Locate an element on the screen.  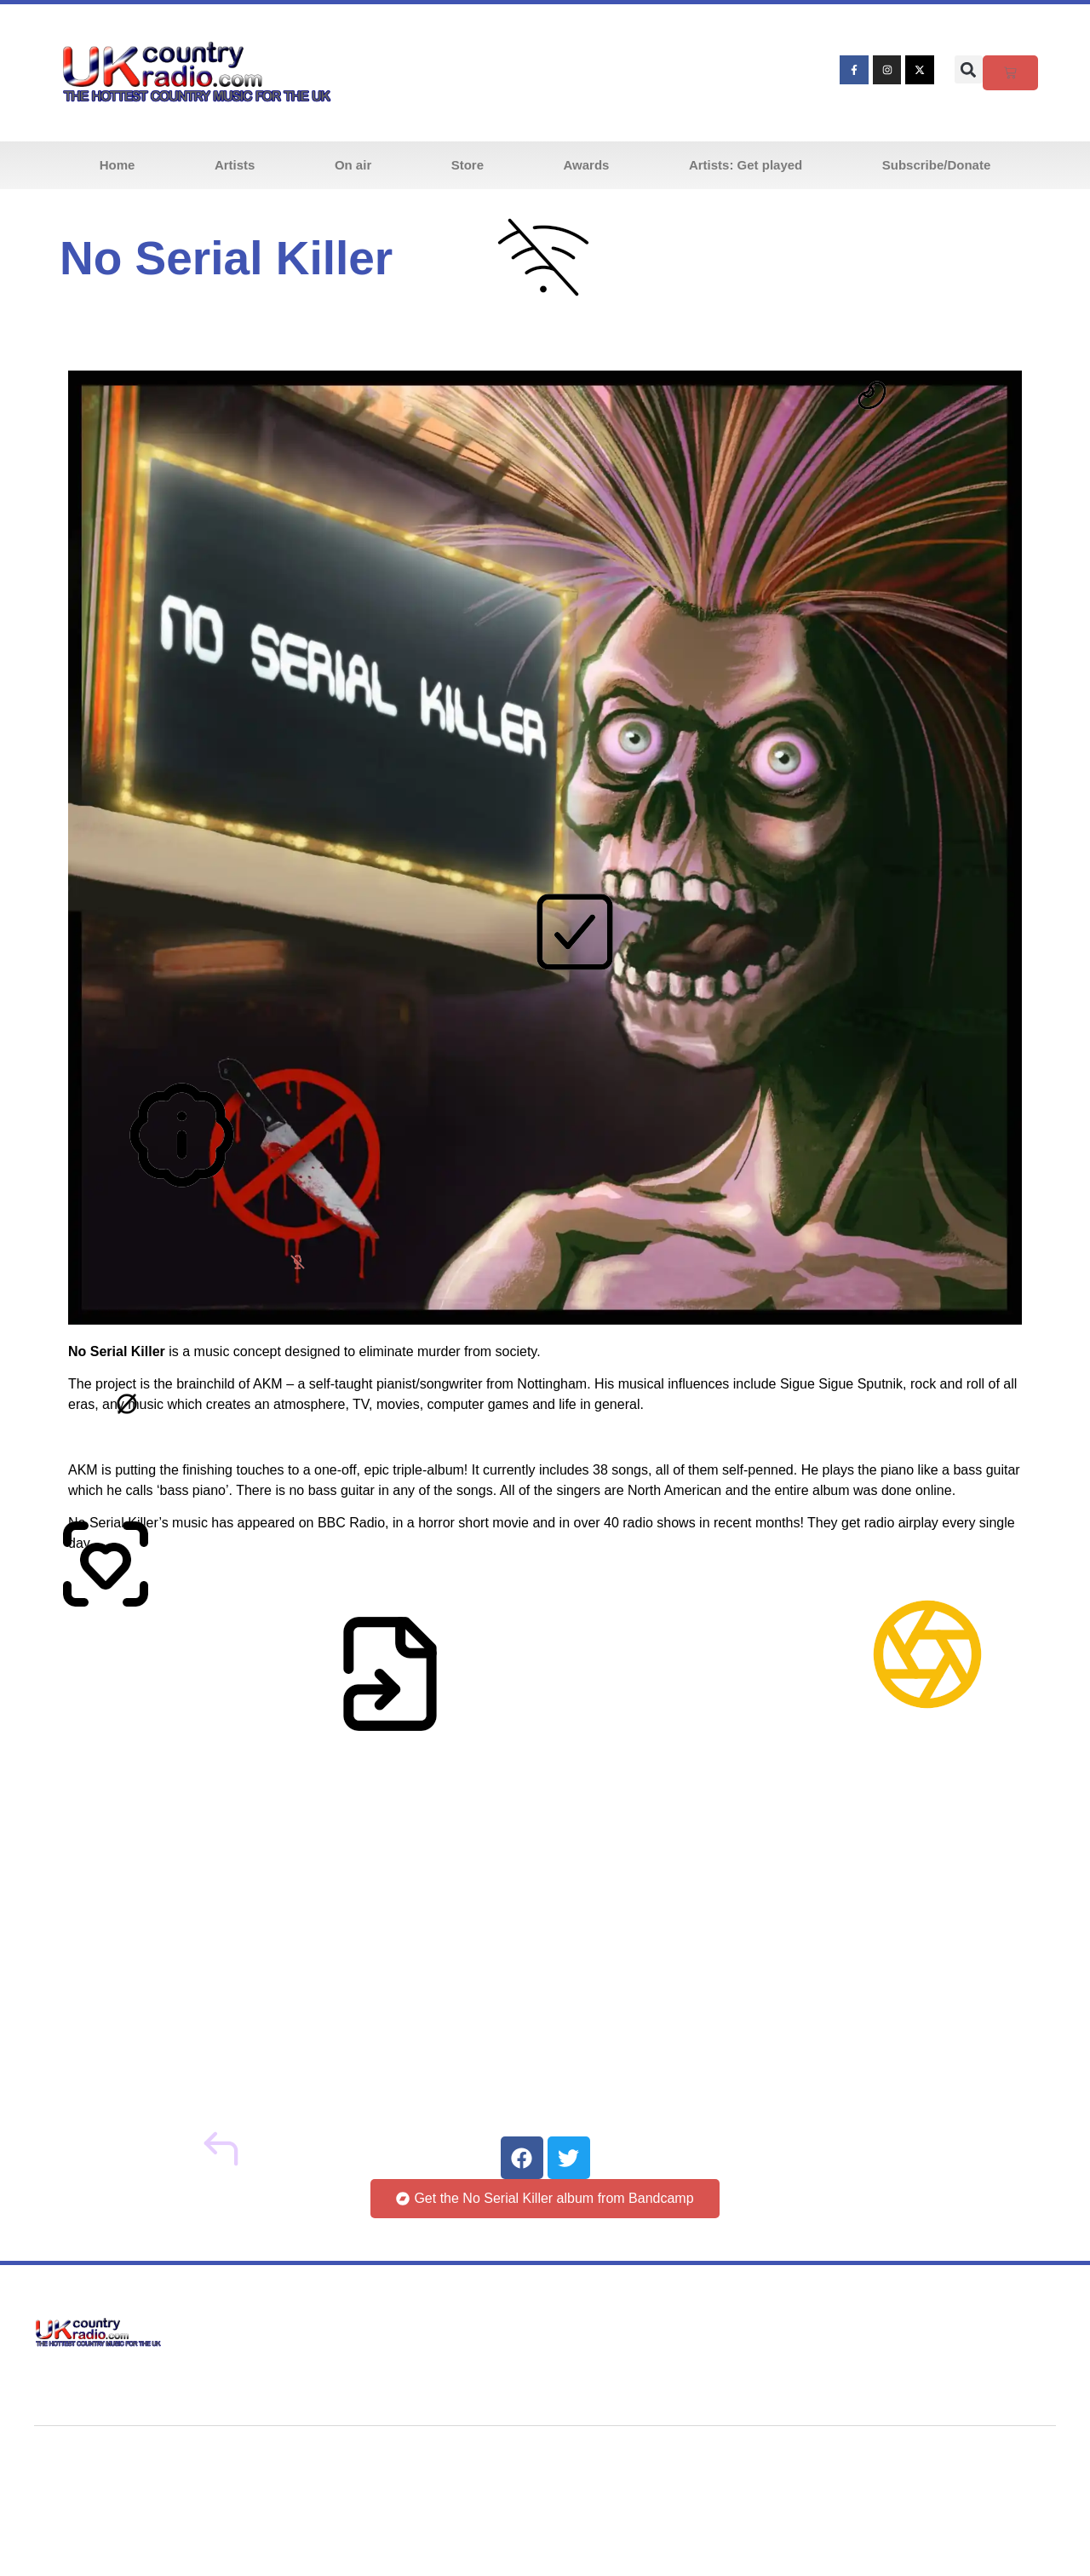
indicates no wifi connection available is located at coordinates (543, 257).